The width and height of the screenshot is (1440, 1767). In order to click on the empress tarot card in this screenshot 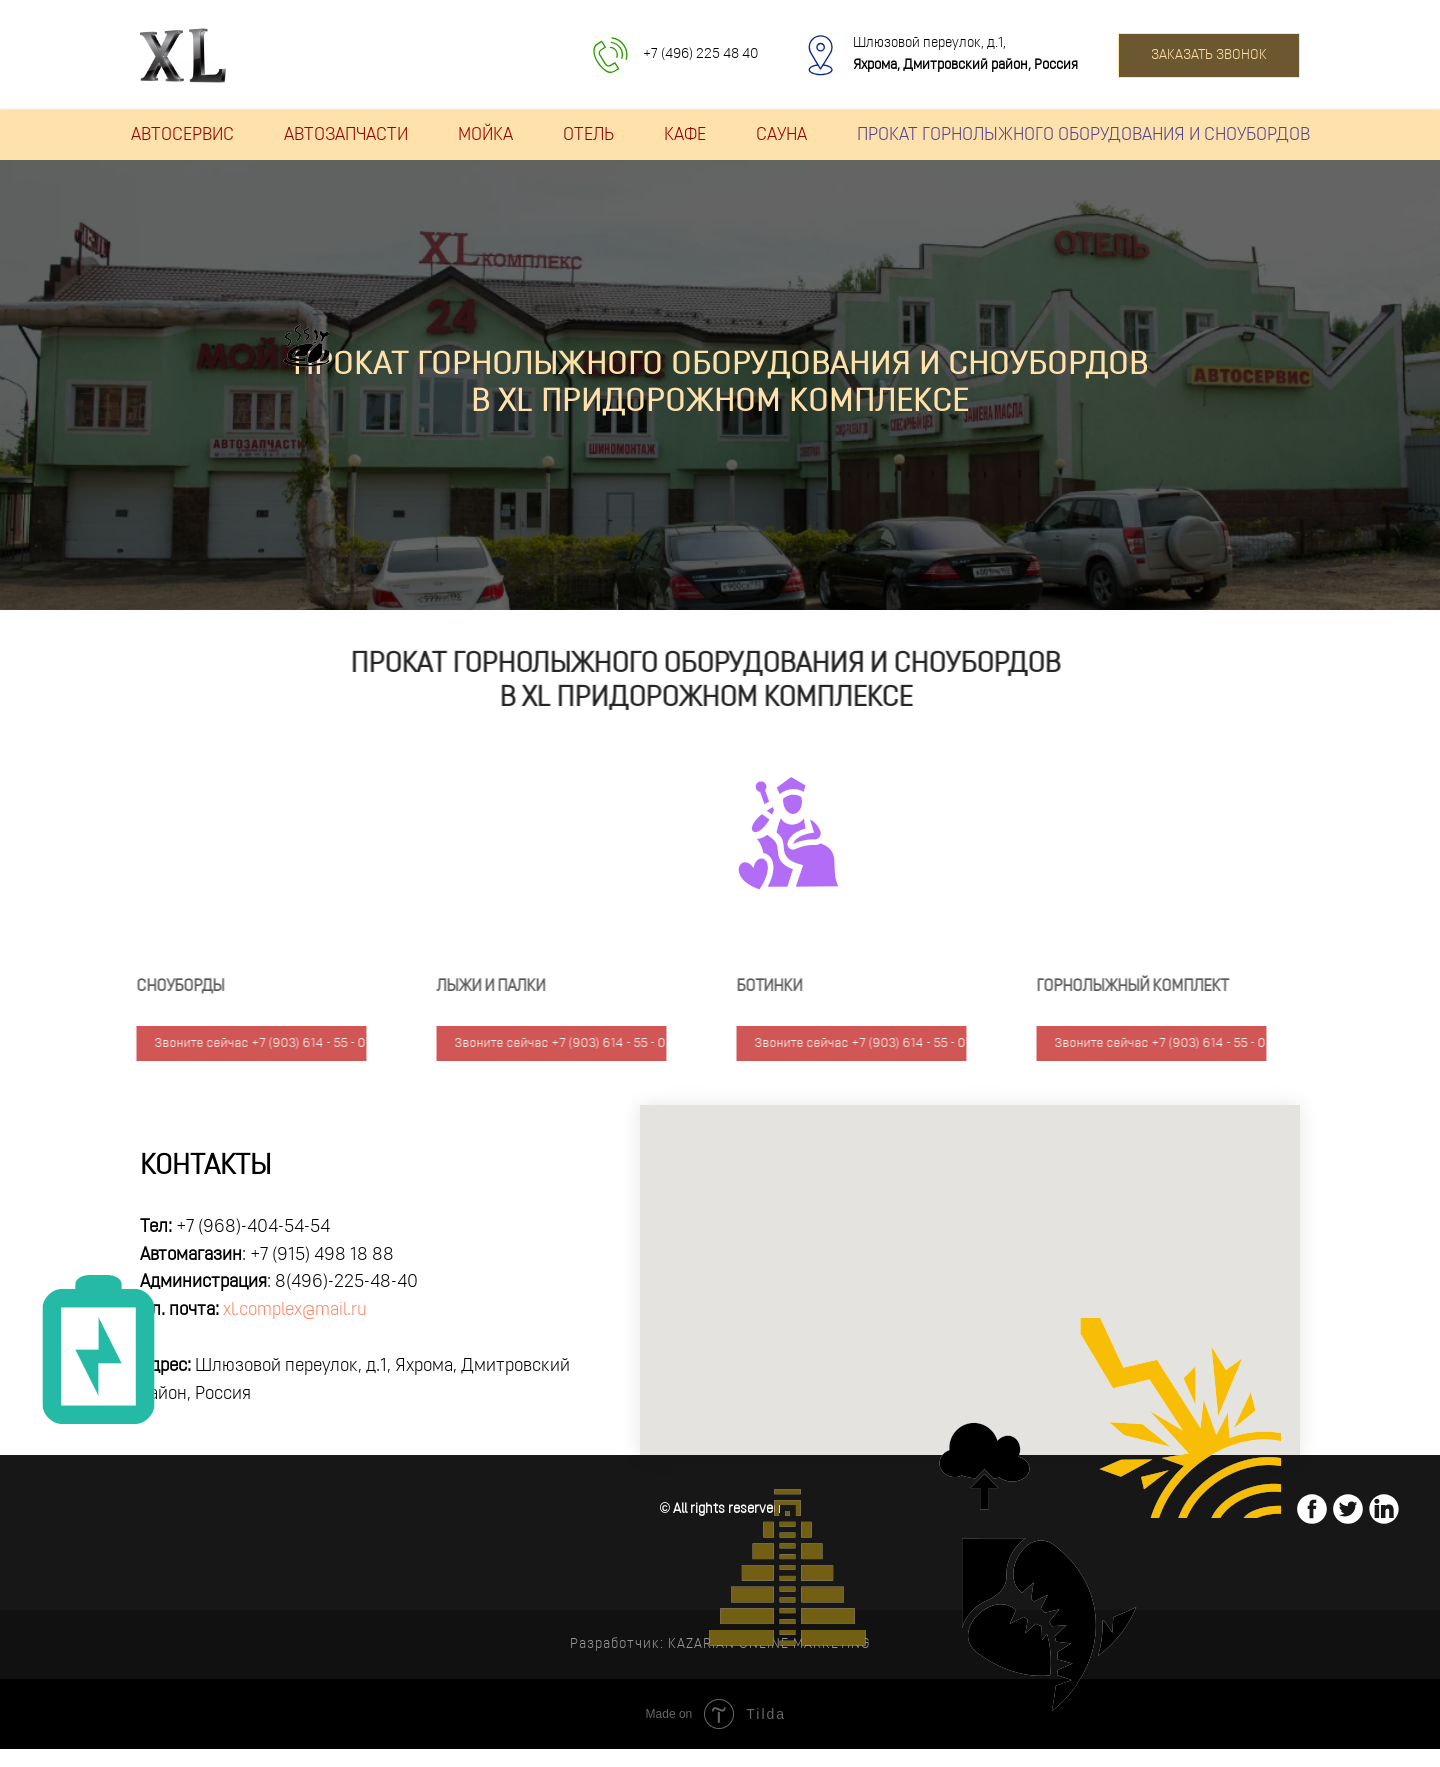, I will do `click(790, 831)`.